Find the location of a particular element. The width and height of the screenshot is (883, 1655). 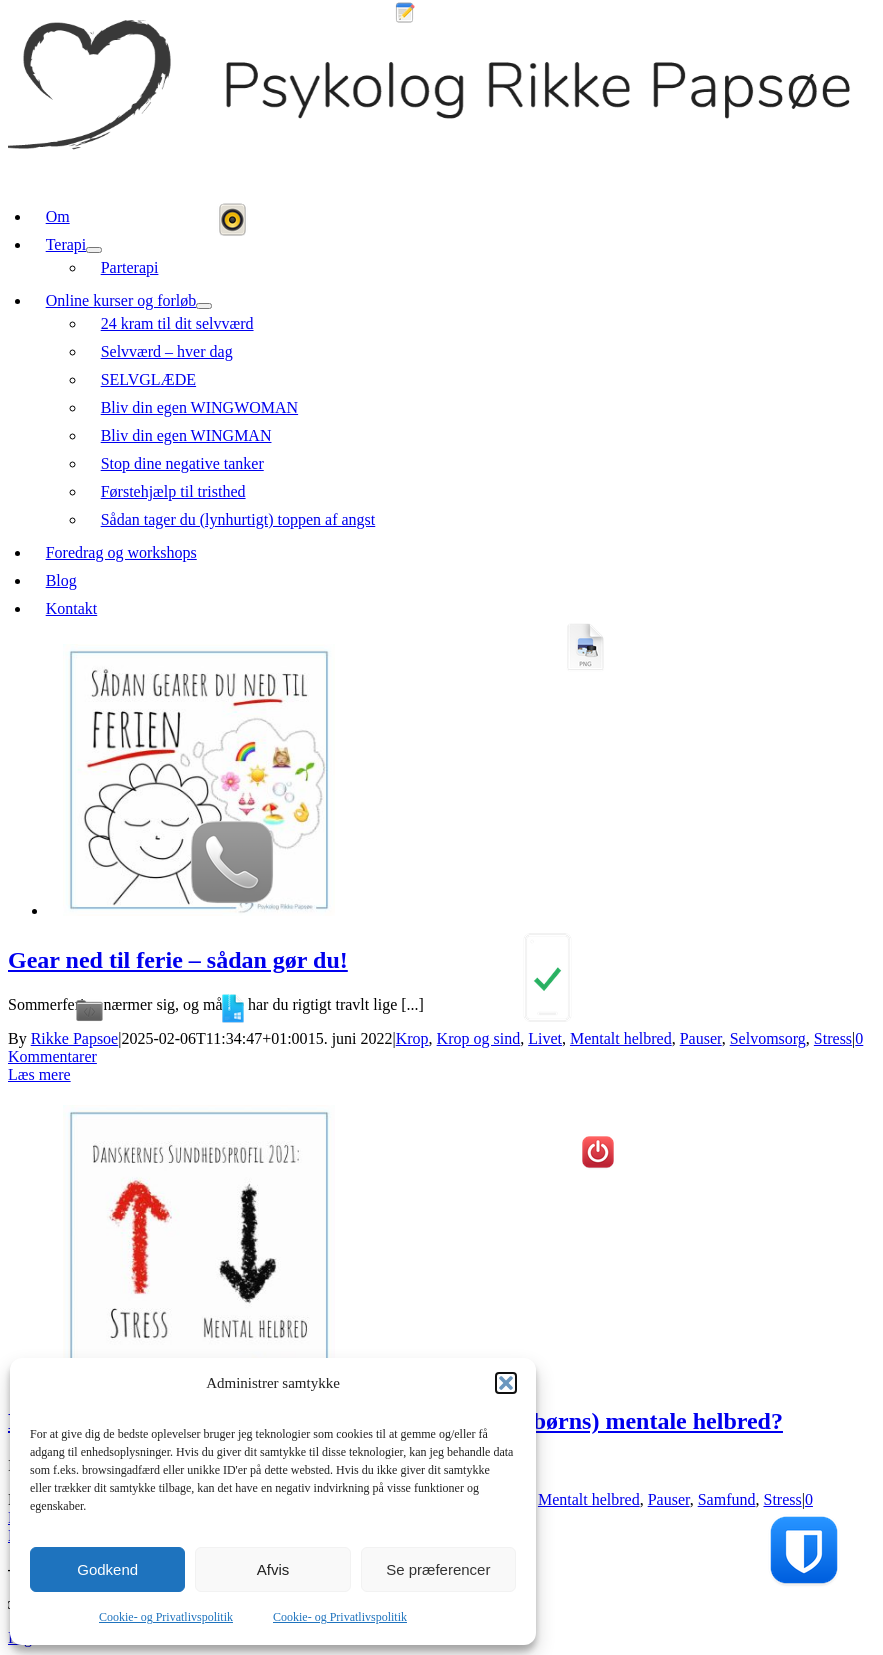

open bitwarden password manager is located at coordinates (804, 1550).